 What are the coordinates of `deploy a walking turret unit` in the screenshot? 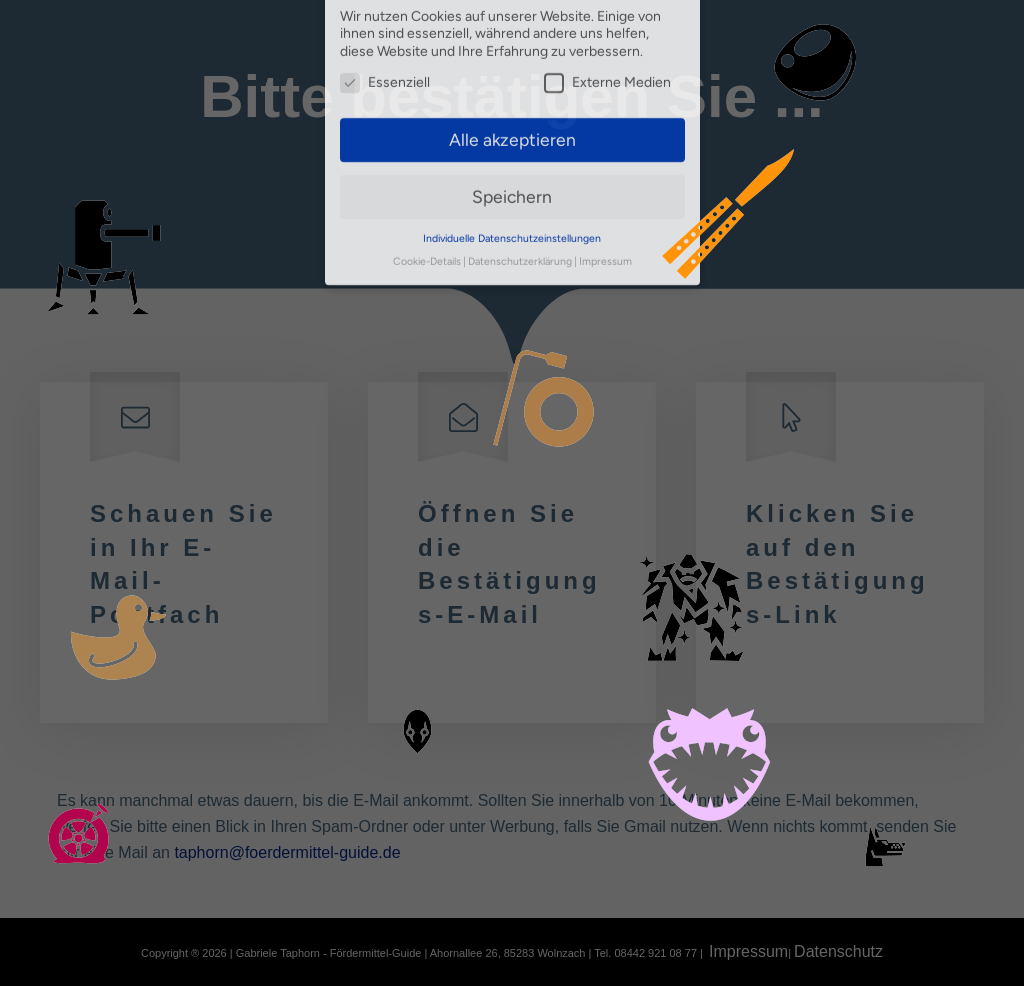 It's located at (105, 255).